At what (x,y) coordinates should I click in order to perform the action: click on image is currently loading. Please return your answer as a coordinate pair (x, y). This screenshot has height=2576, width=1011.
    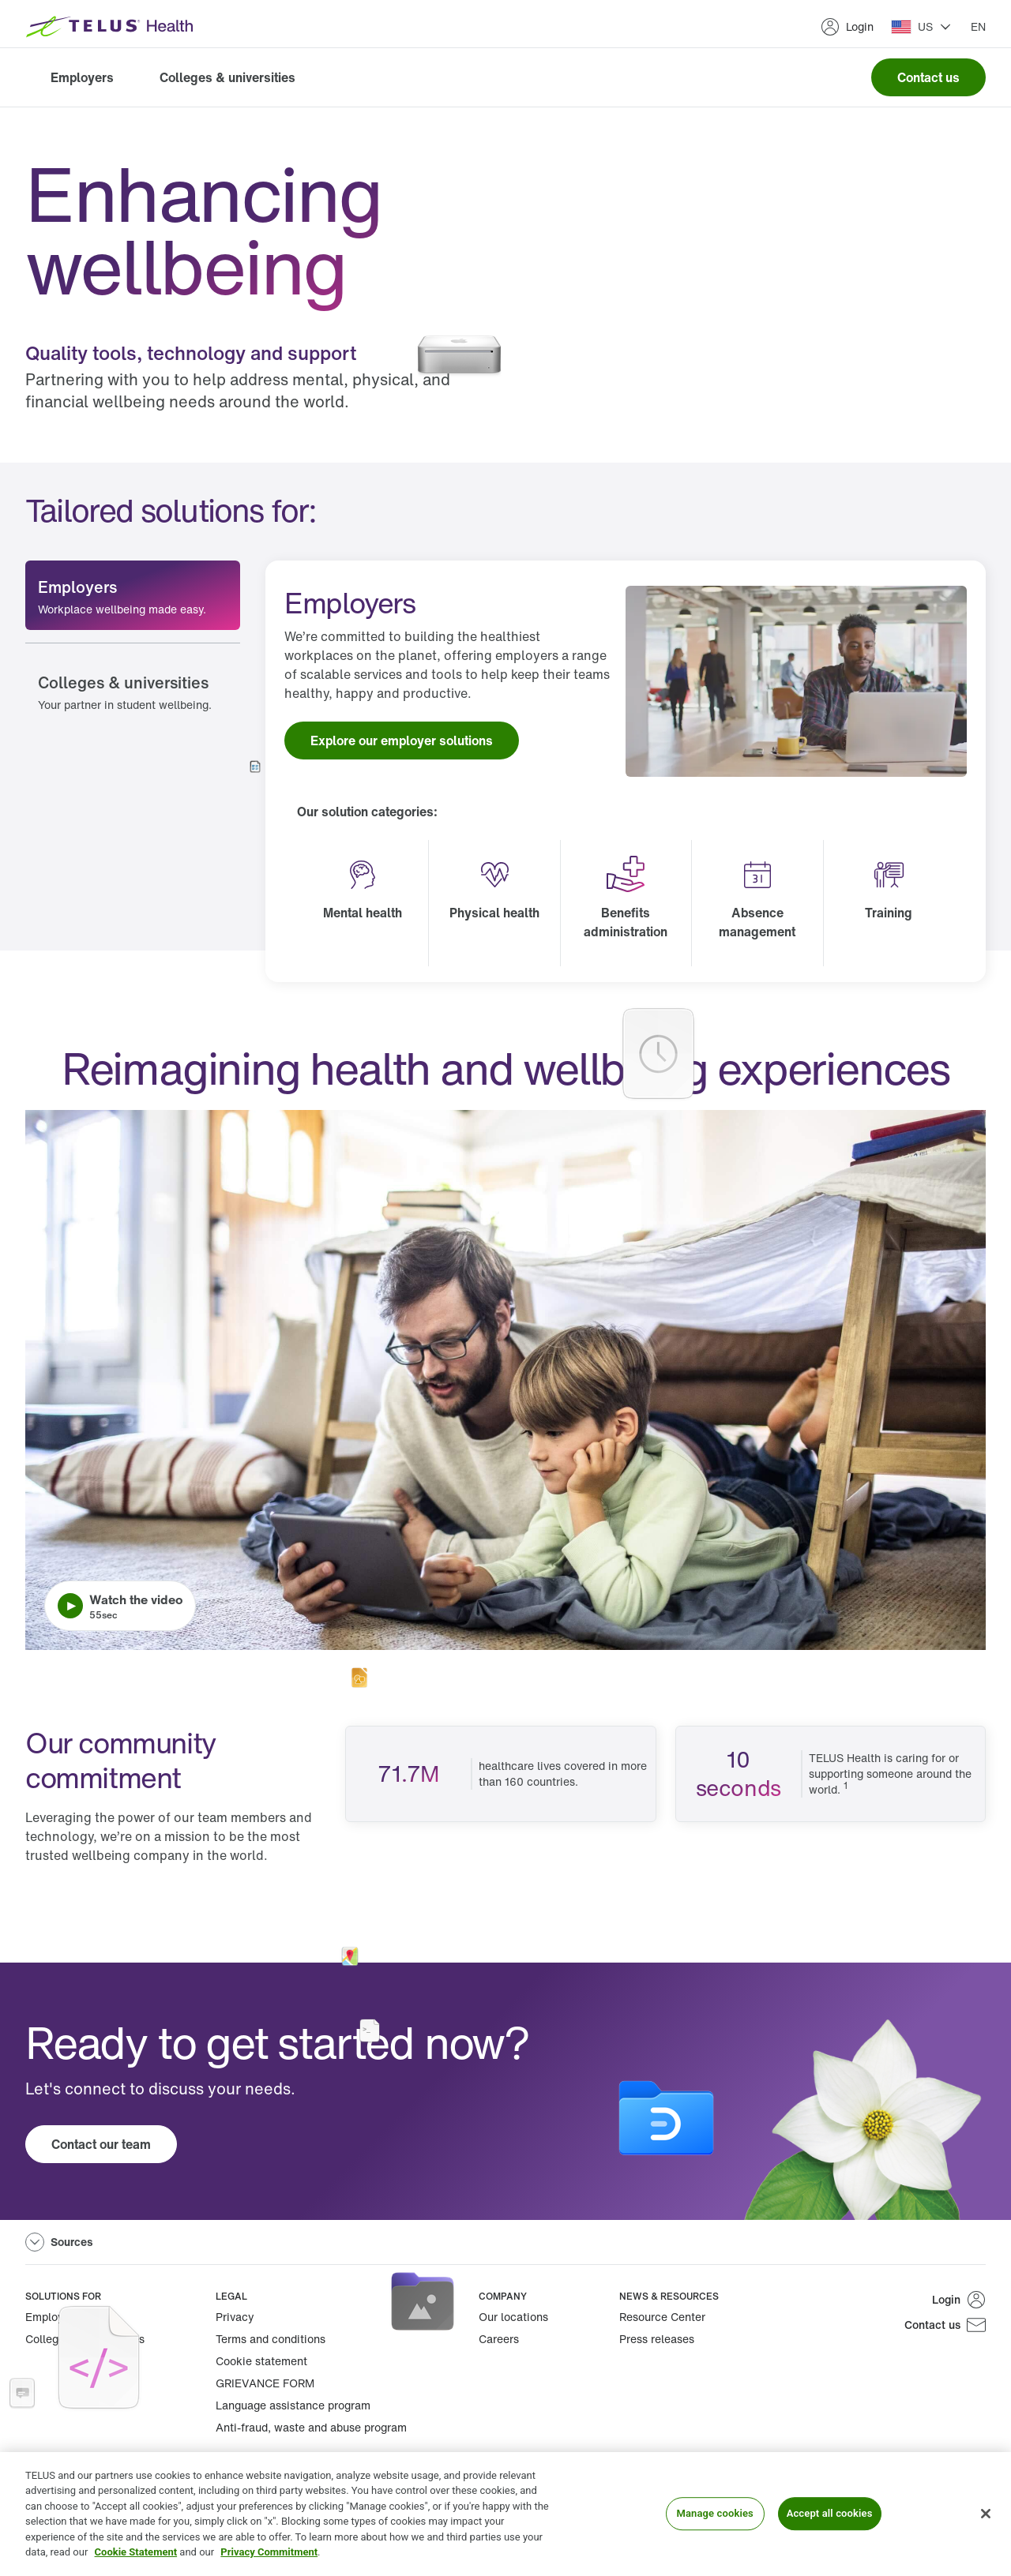
    Looking at the image, I should click on (658, 1053).